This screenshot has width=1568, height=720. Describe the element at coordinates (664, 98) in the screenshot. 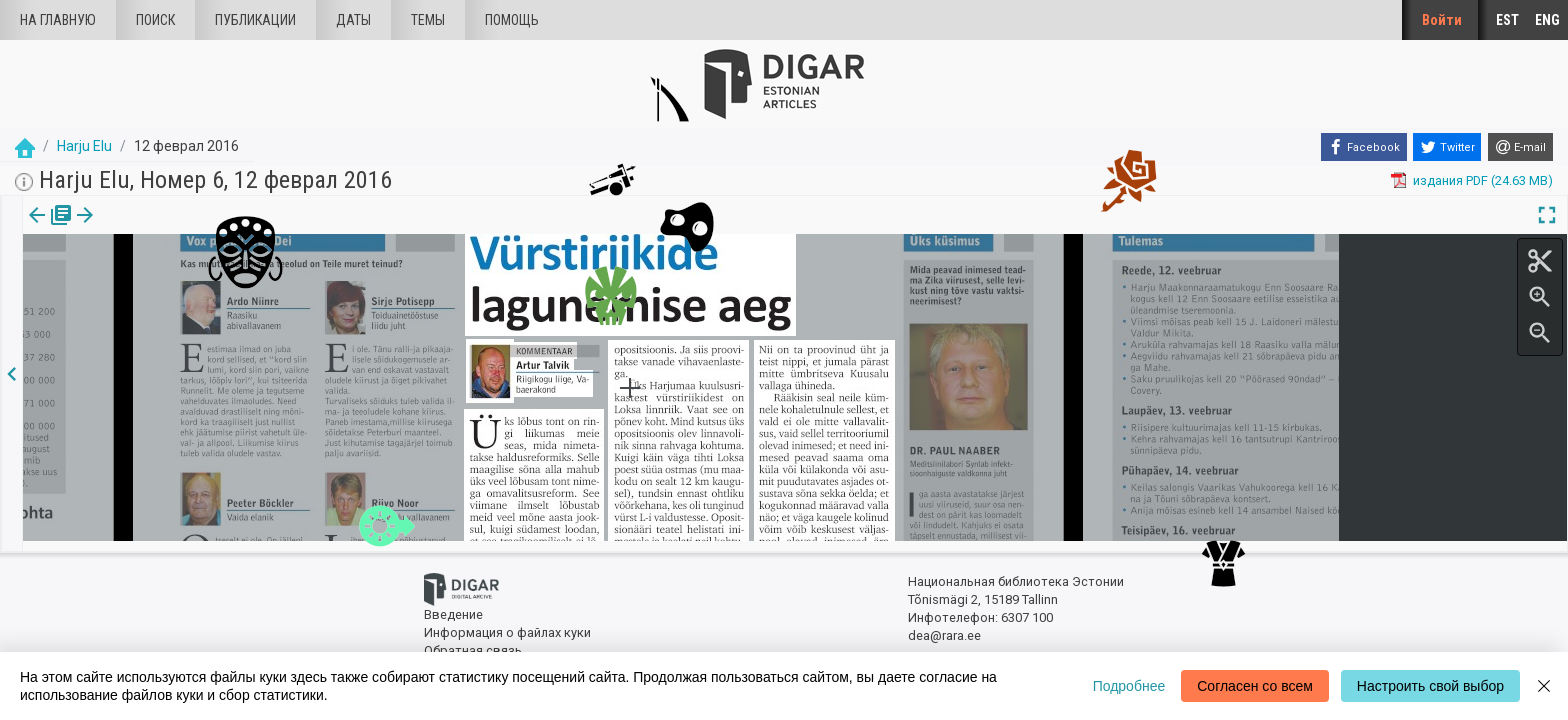

I see `equip or select bow weapon` at that location.